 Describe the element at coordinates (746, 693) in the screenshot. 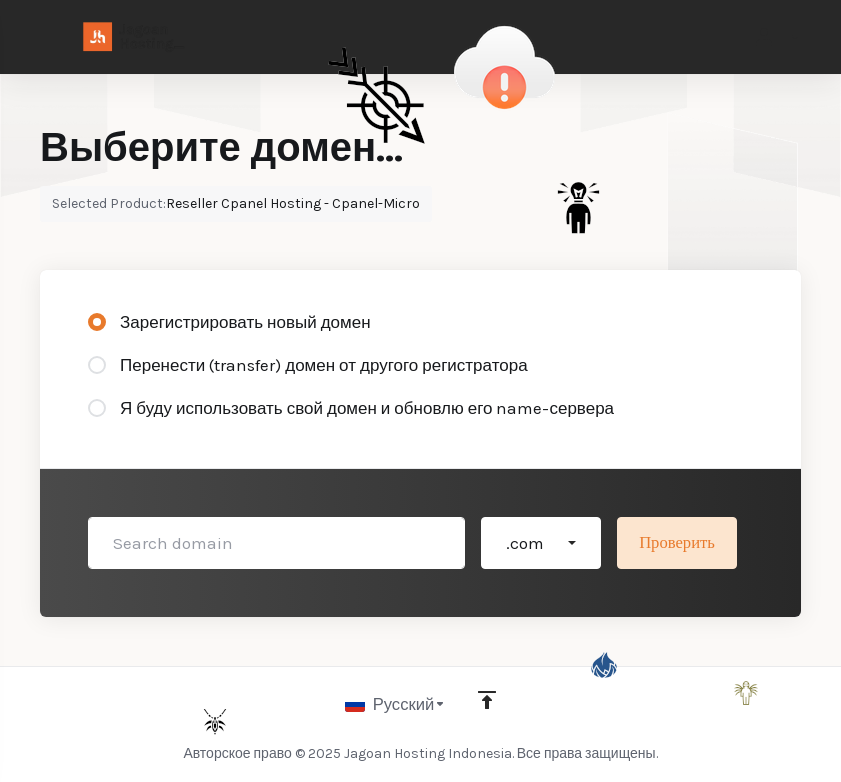

I see `select octopus-human hybrid character` at that location.